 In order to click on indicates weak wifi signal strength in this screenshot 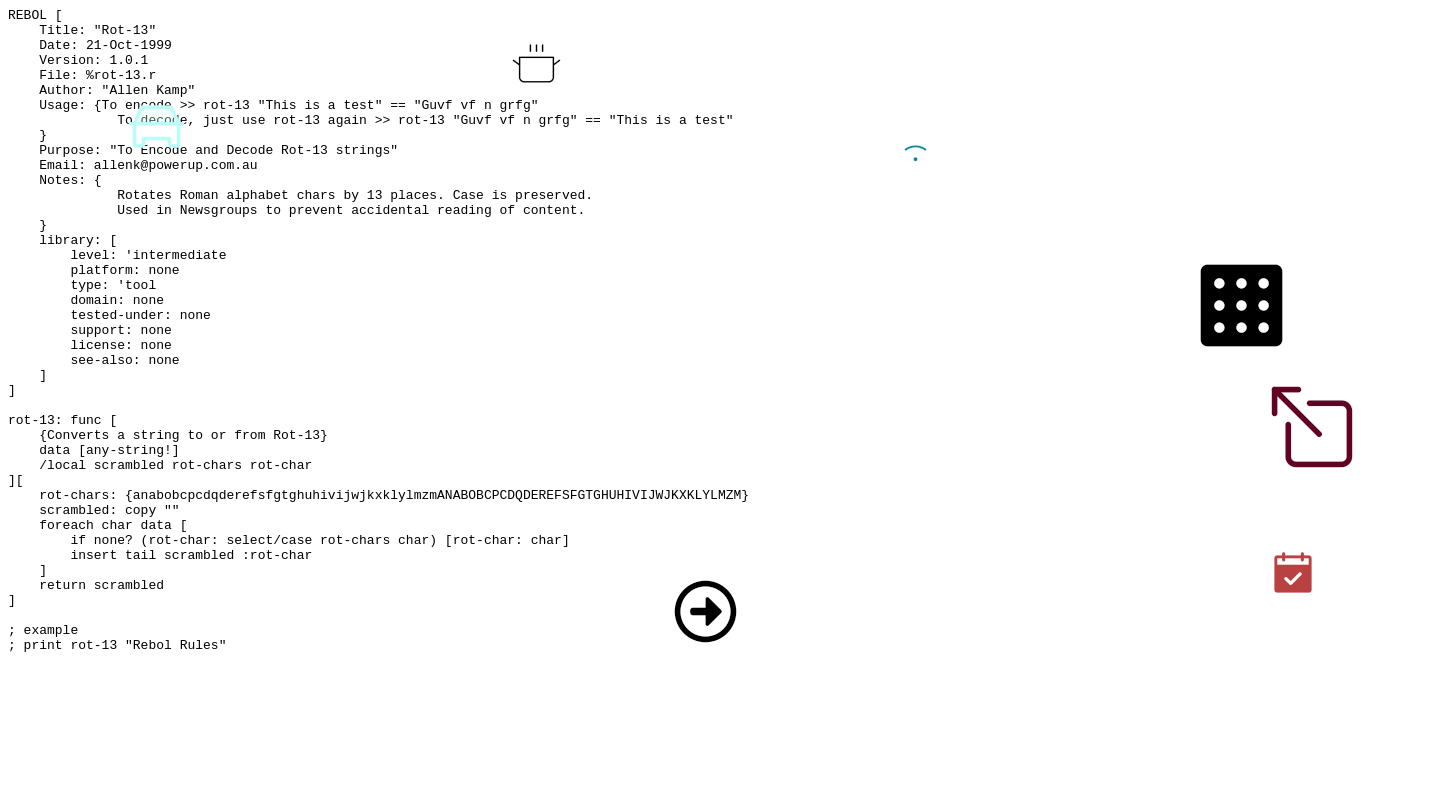, I will do `click(915, 140)`.